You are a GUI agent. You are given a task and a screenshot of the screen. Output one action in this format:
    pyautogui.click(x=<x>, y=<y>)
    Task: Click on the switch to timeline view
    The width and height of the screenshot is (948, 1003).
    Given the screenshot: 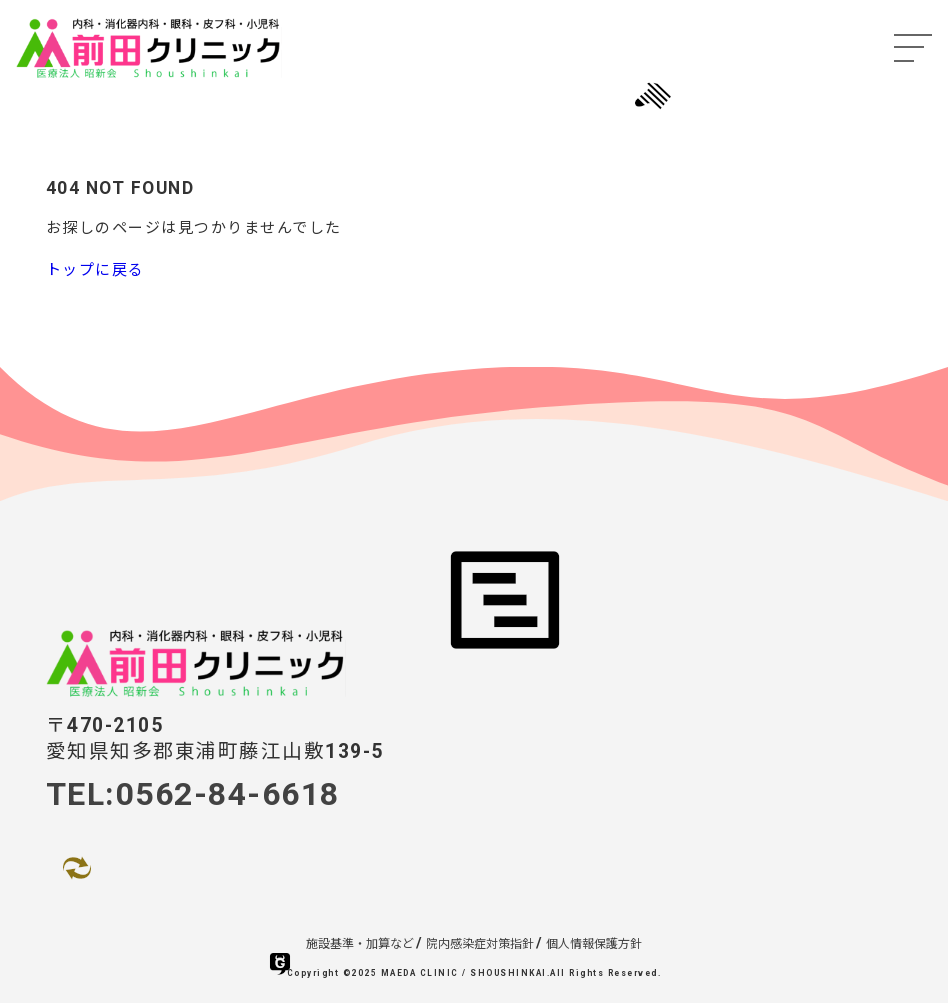 What is the action you would take?
    pyautogui.click(x=505, y=600)
    